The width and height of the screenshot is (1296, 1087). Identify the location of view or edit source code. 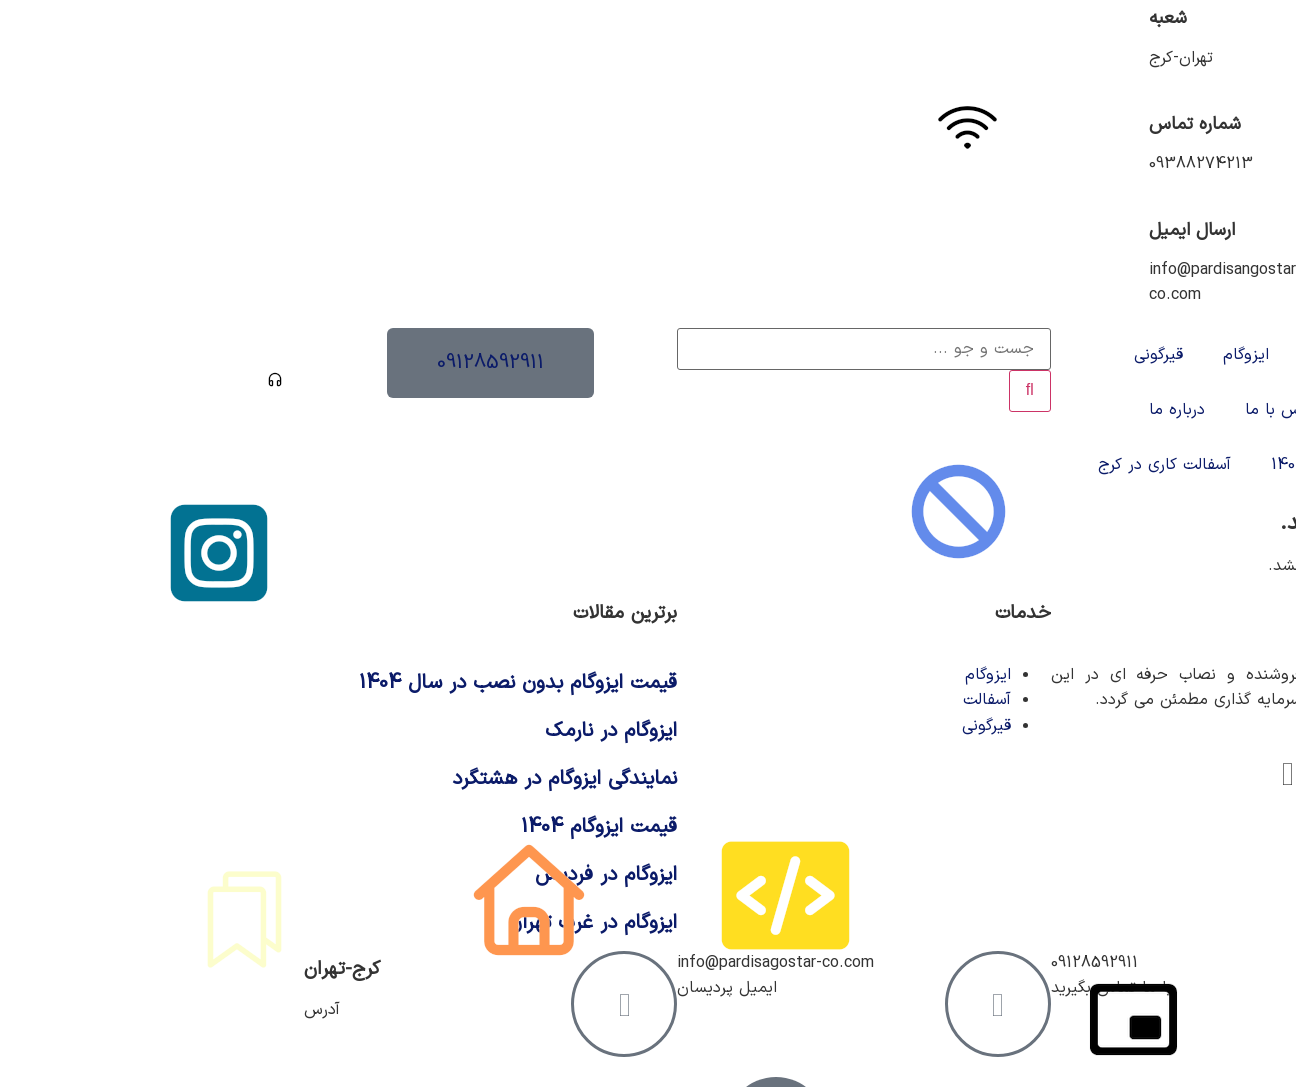
(785, 895).